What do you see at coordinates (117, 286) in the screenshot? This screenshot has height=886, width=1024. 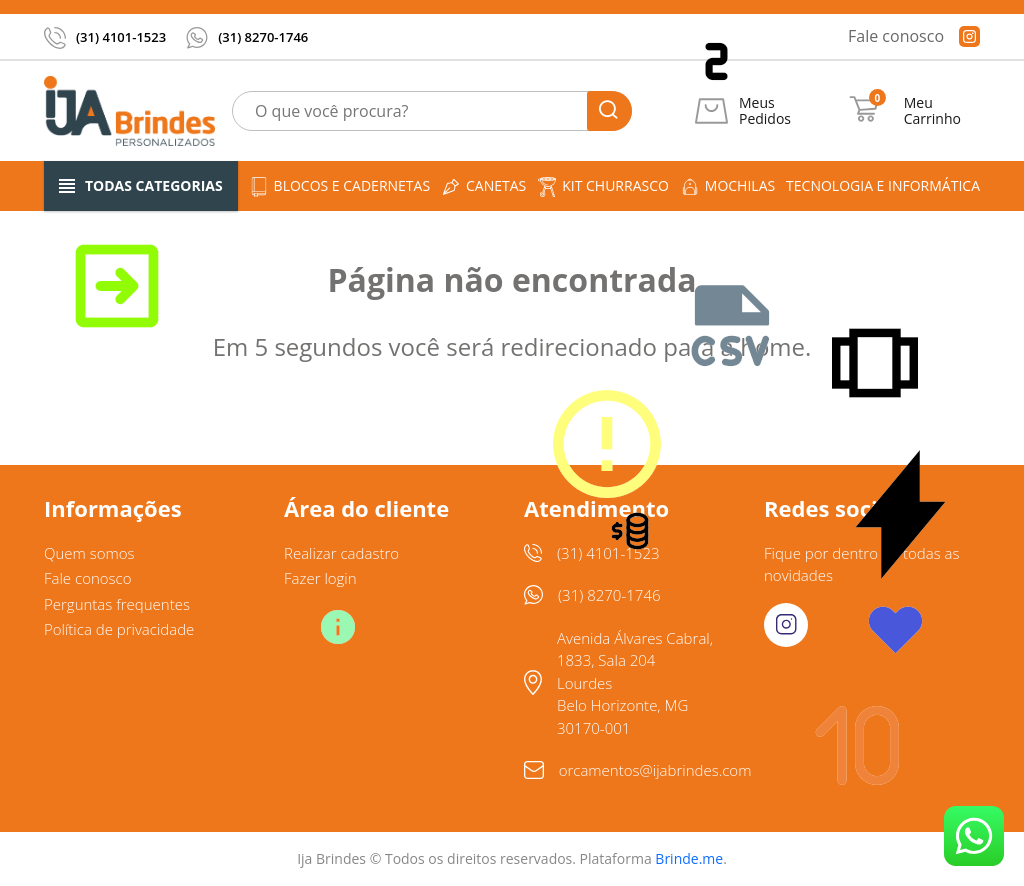 I see `navigate to the next screen or step` at bounding box center [117, 286].